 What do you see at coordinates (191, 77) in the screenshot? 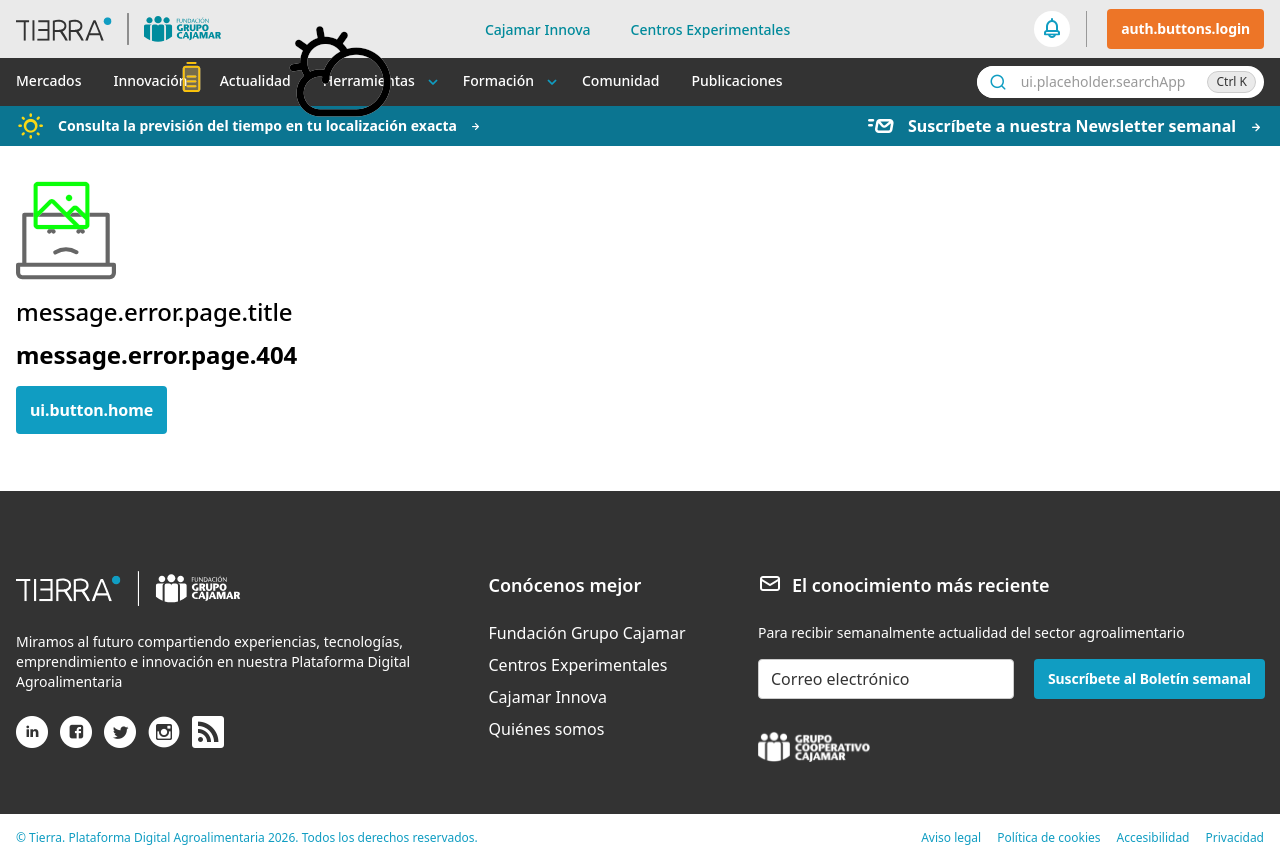
I see `indicates high battery level` at bounding box center [191, 77].